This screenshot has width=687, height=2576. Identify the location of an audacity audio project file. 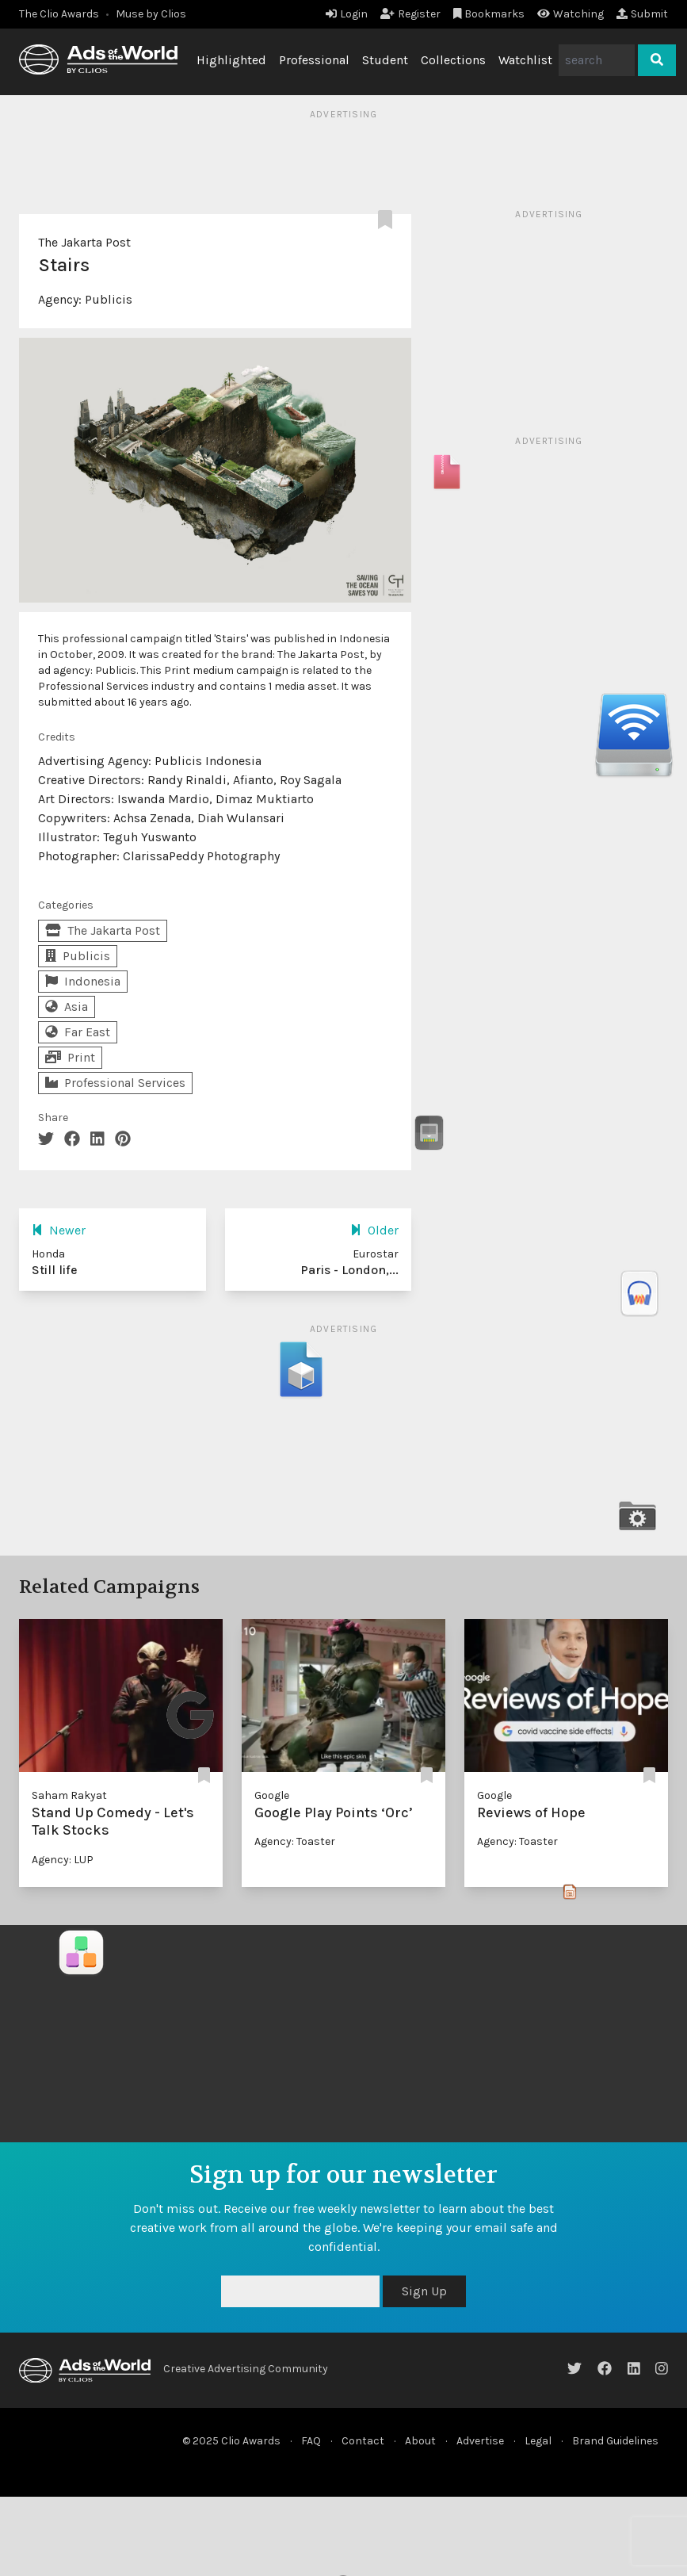
(639, 1293).